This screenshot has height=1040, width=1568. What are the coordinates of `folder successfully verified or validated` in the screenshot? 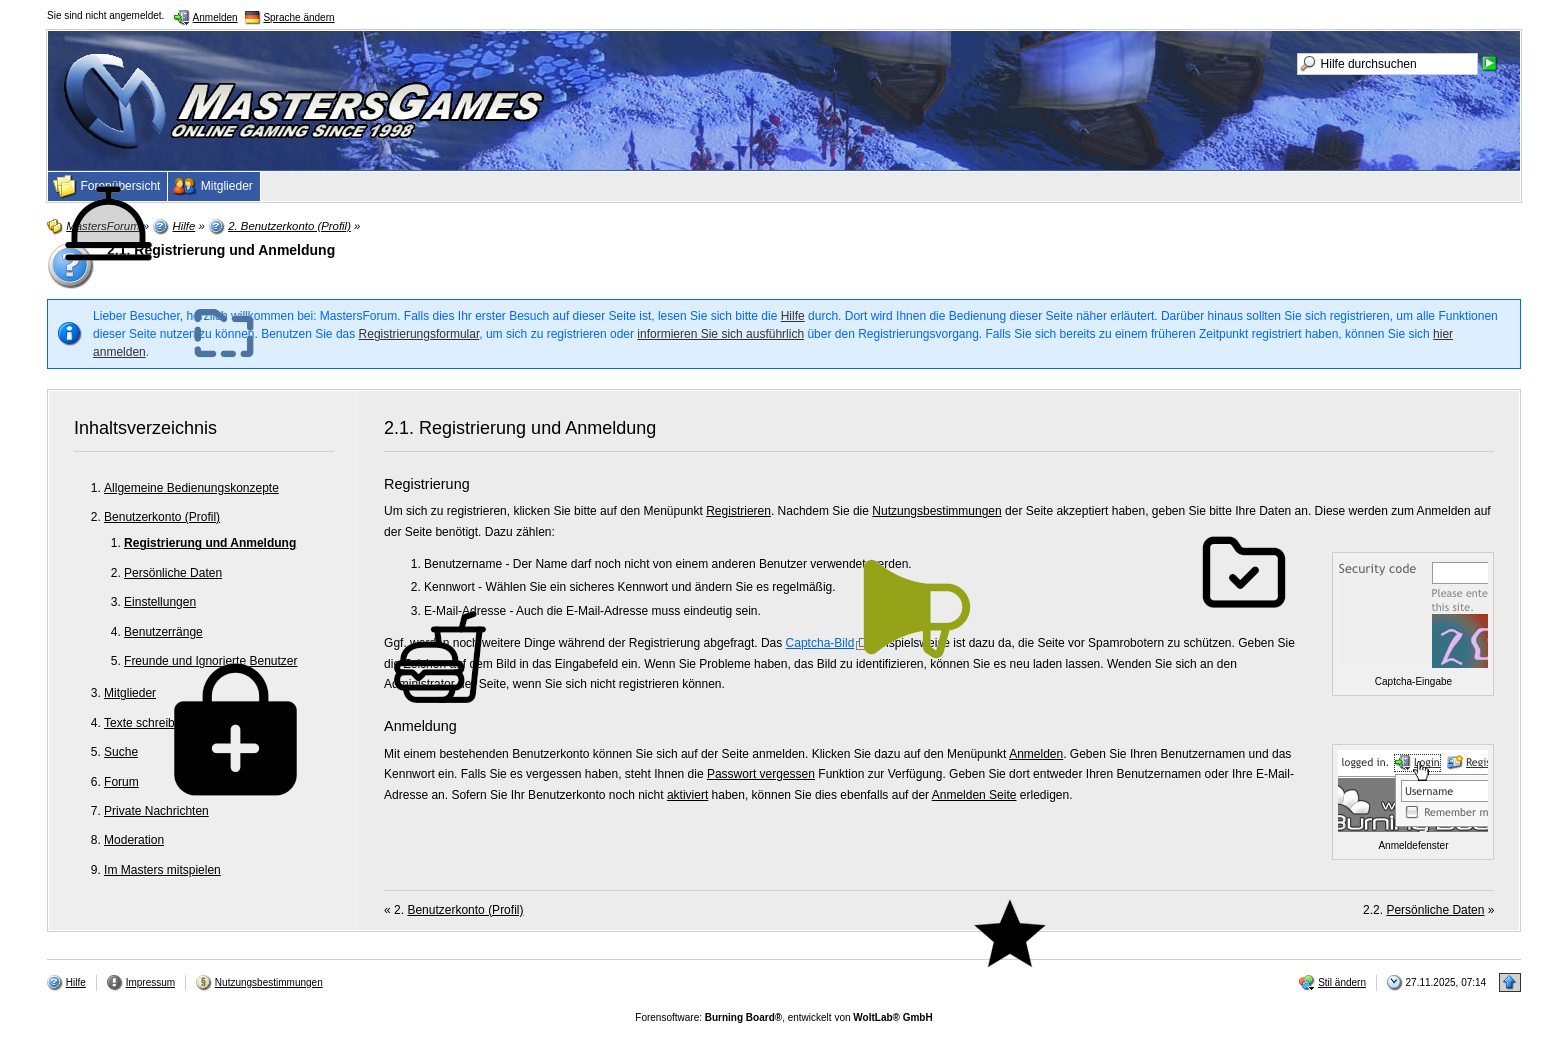 It's located at (1244, 574).